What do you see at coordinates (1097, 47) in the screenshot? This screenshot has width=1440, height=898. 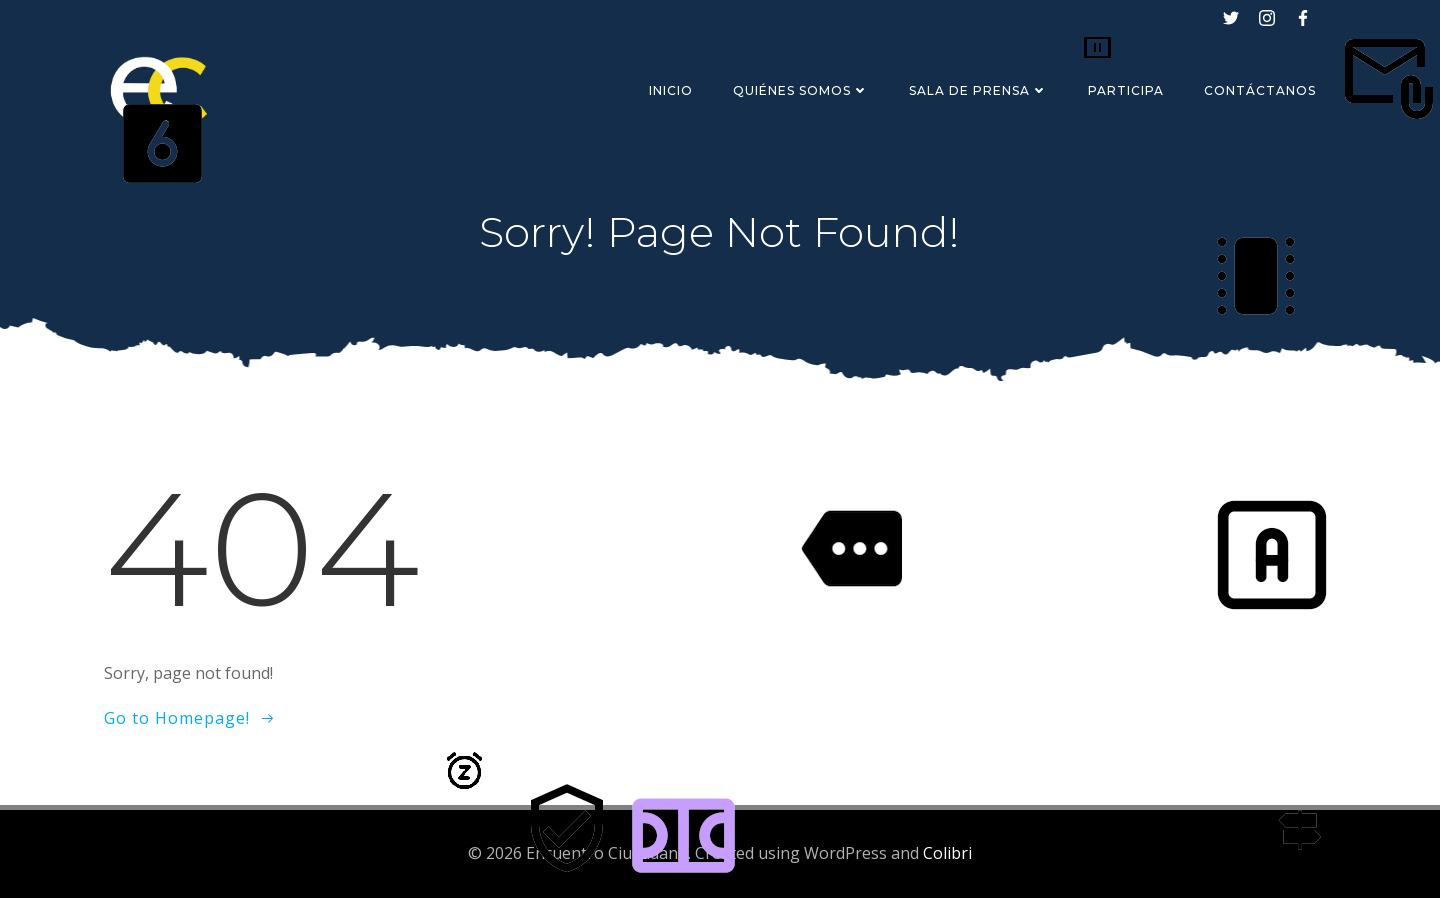 I see `pause a presentation or slideshow` at bounding box center [1097, 47].